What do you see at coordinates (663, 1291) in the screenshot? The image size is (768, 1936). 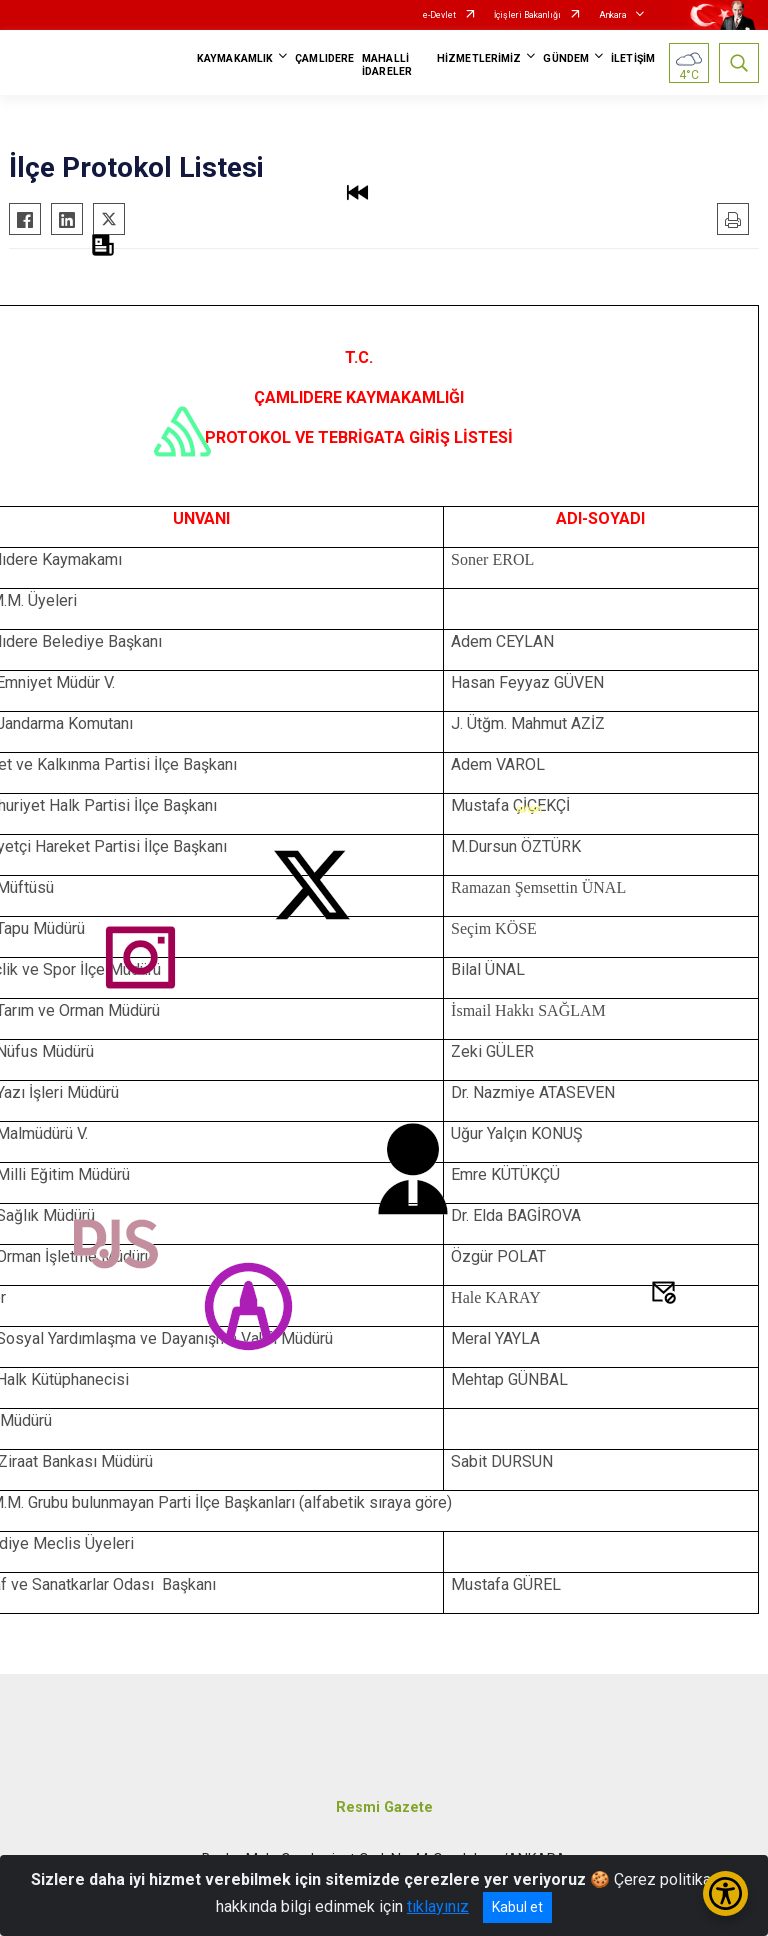 I see `blocked or prohibited email address` at bounding box center [663, 1291].